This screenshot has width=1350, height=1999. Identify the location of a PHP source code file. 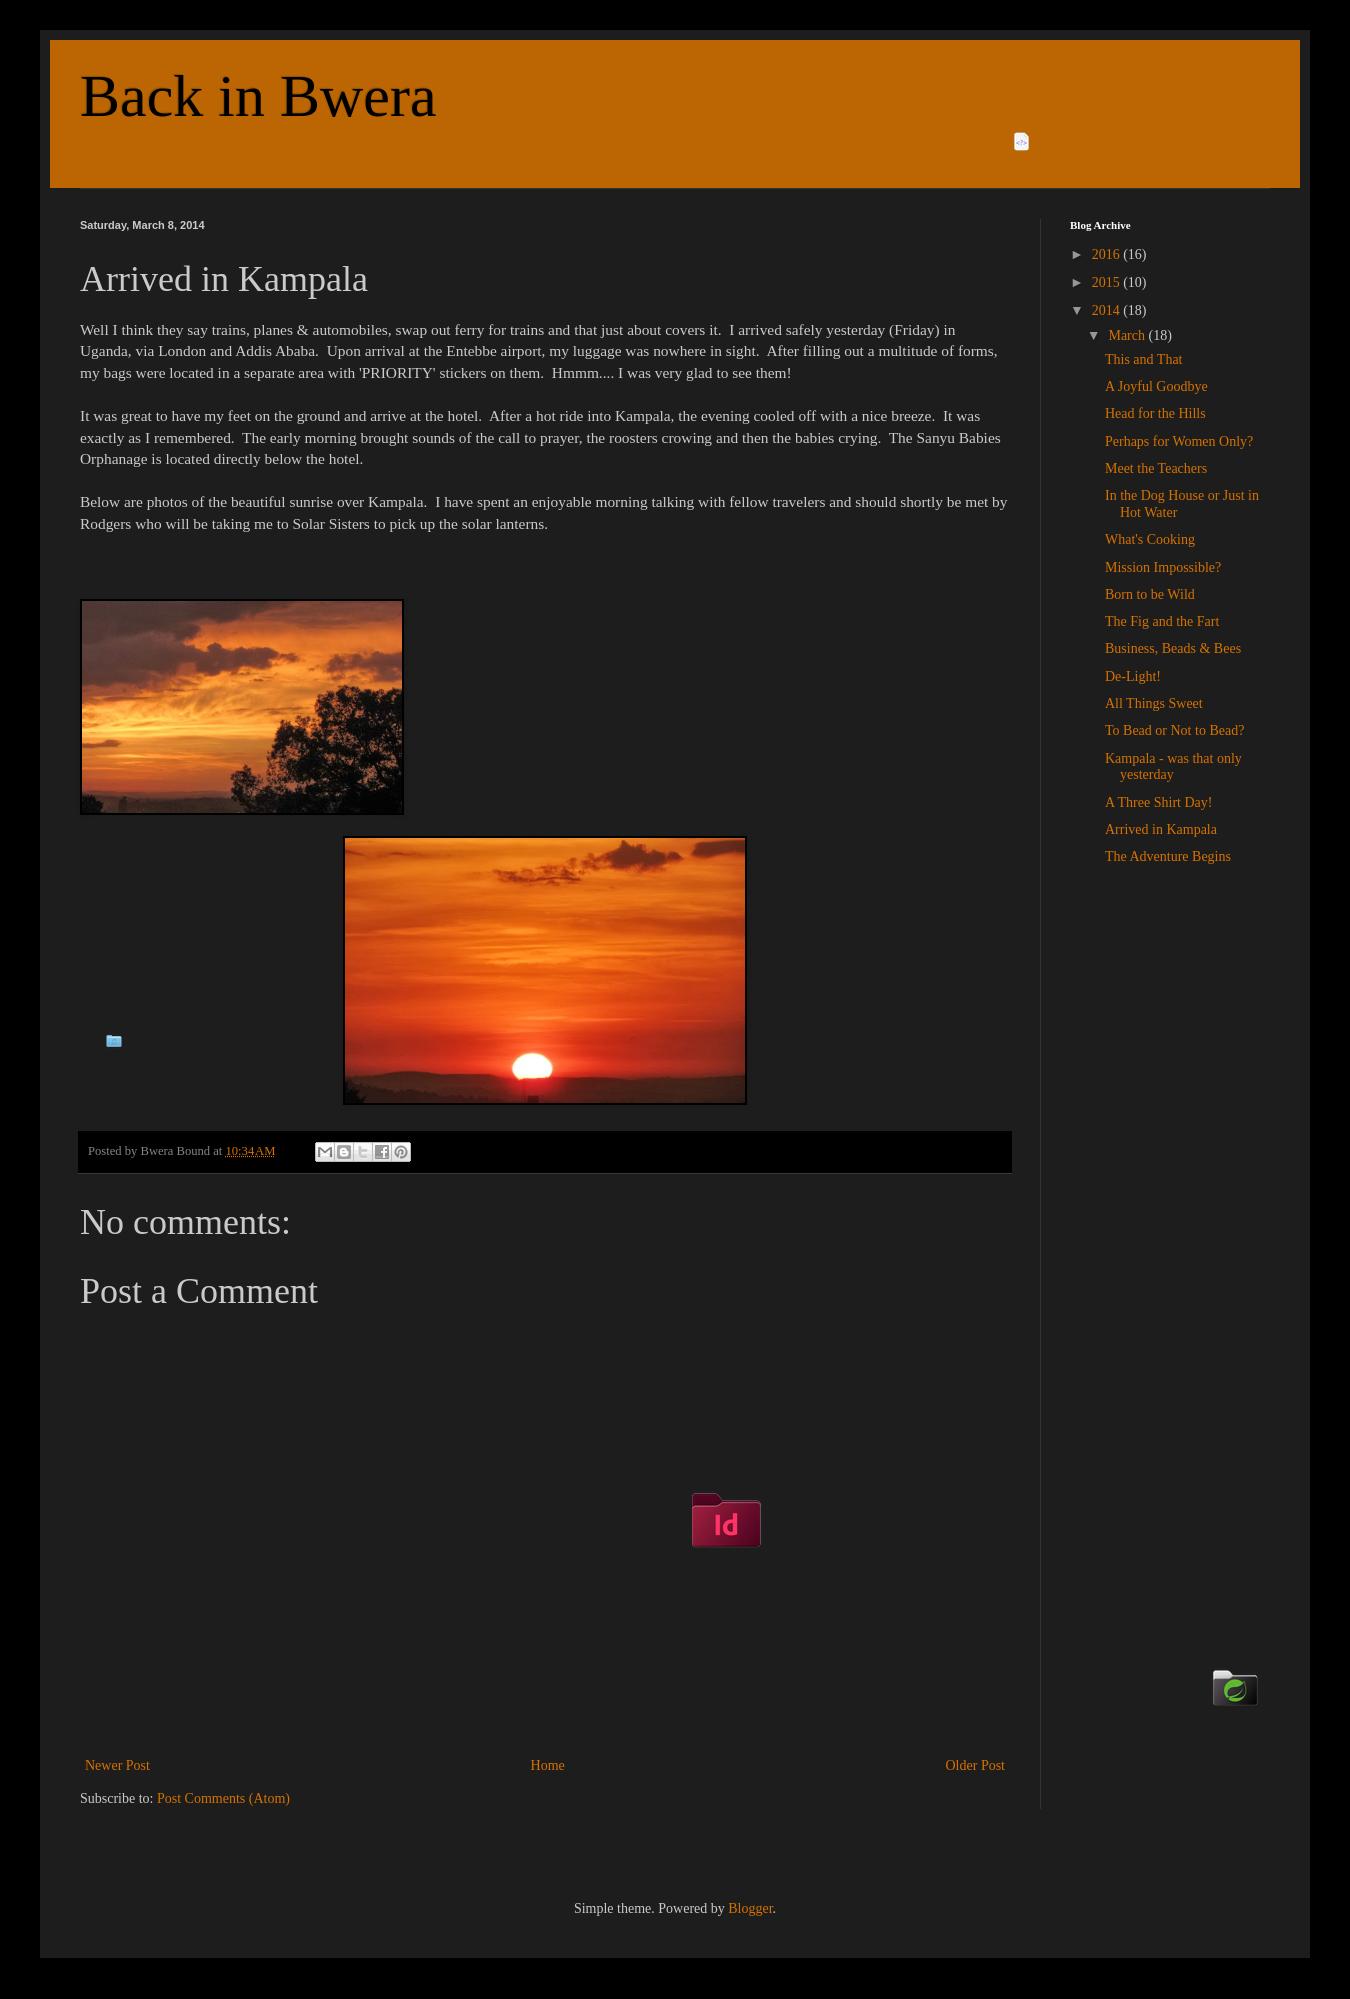
(1021, 141).